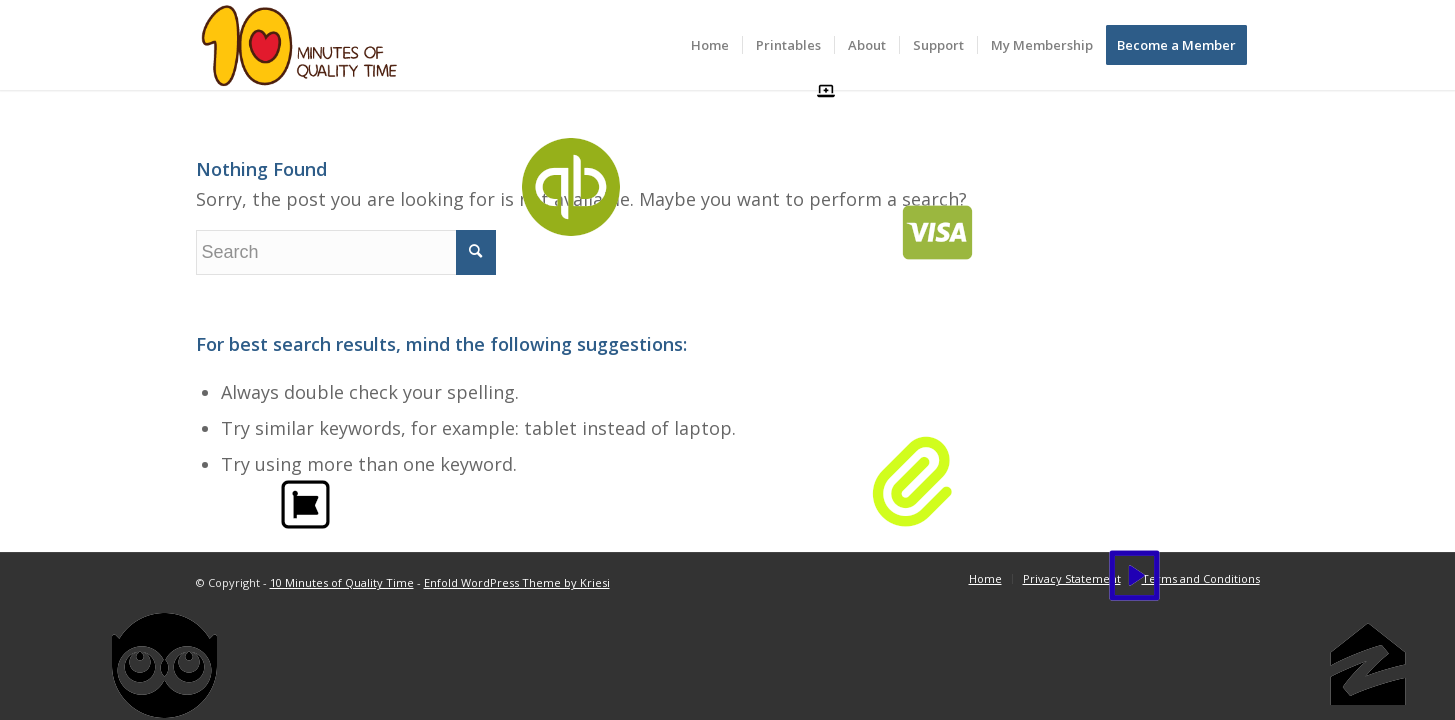 The height and width of the screenshot is (720, 1455). What do you see at coordinates (826, 91) in the screenshot?
I see `access telemedicine or virtual healthcare services` at bounding box center [826, 91].